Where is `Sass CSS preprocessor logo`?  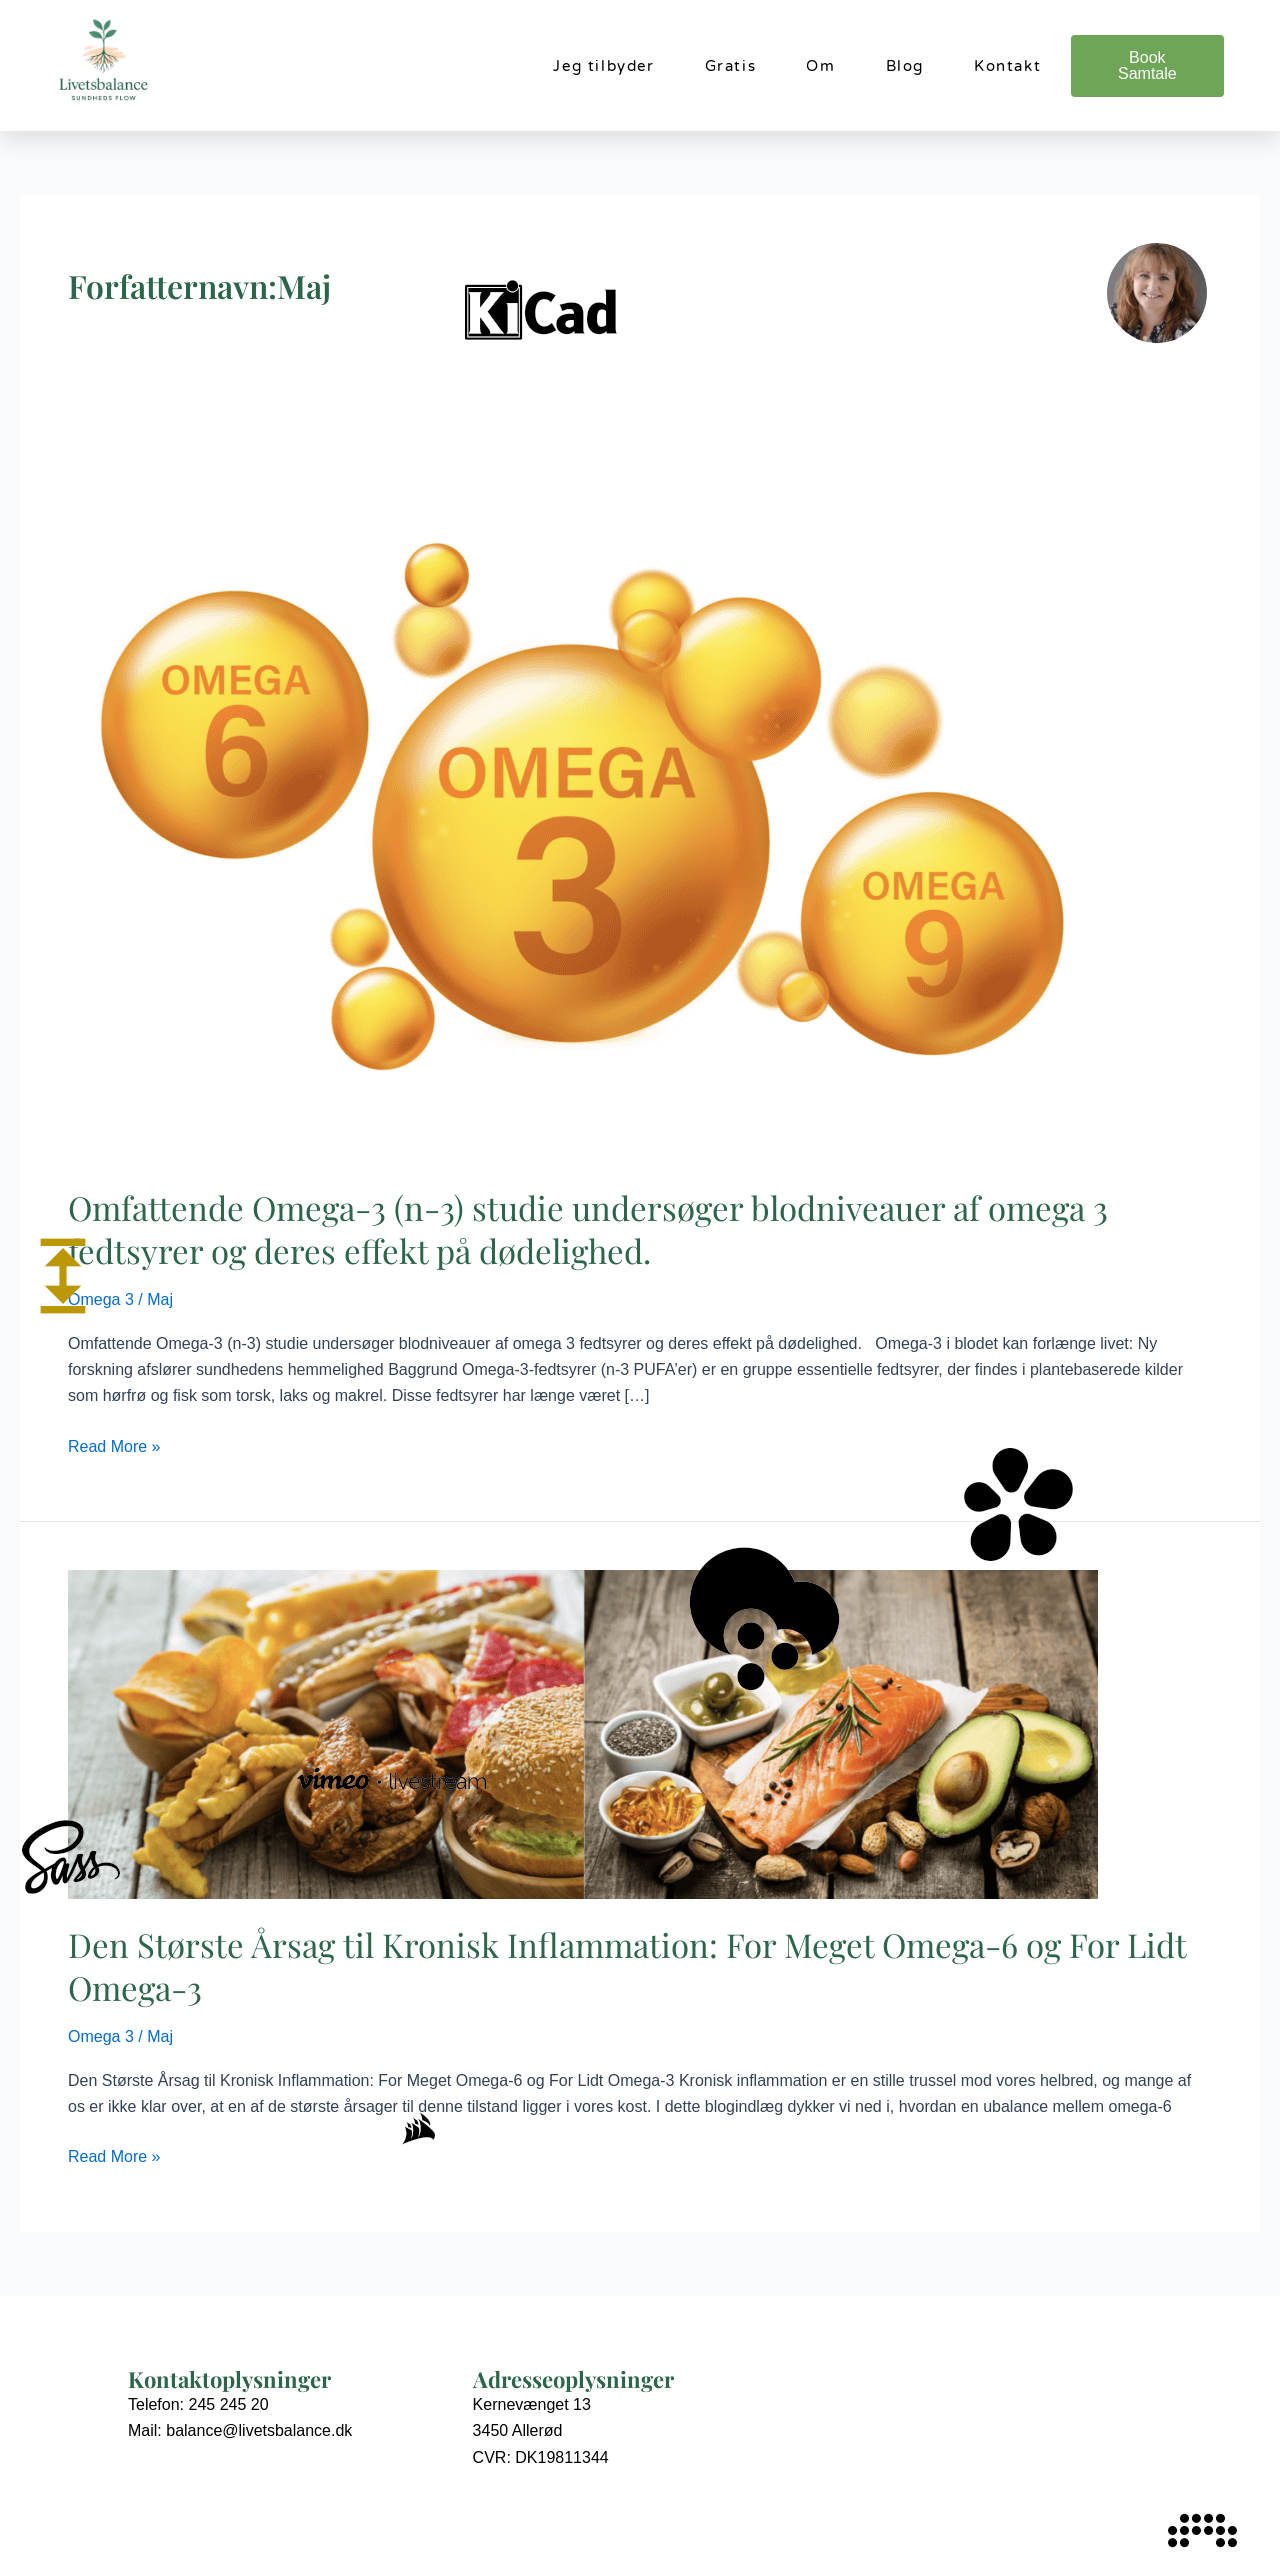 Sass CSS preprocessor logo is located at coordinates (71, 1857).